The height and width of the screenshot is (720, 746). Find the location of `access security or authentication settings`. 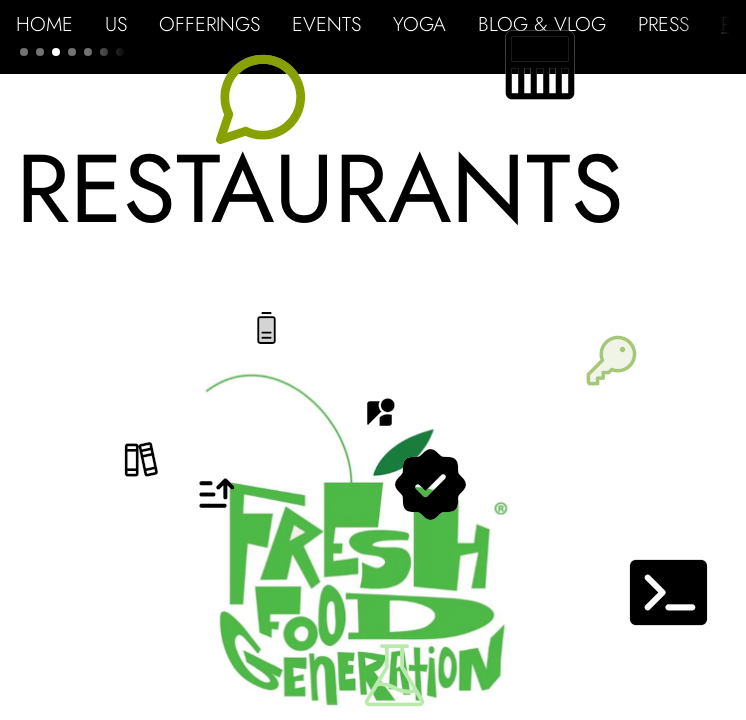

access security or authentication settings is located at coordinates (610, 361).